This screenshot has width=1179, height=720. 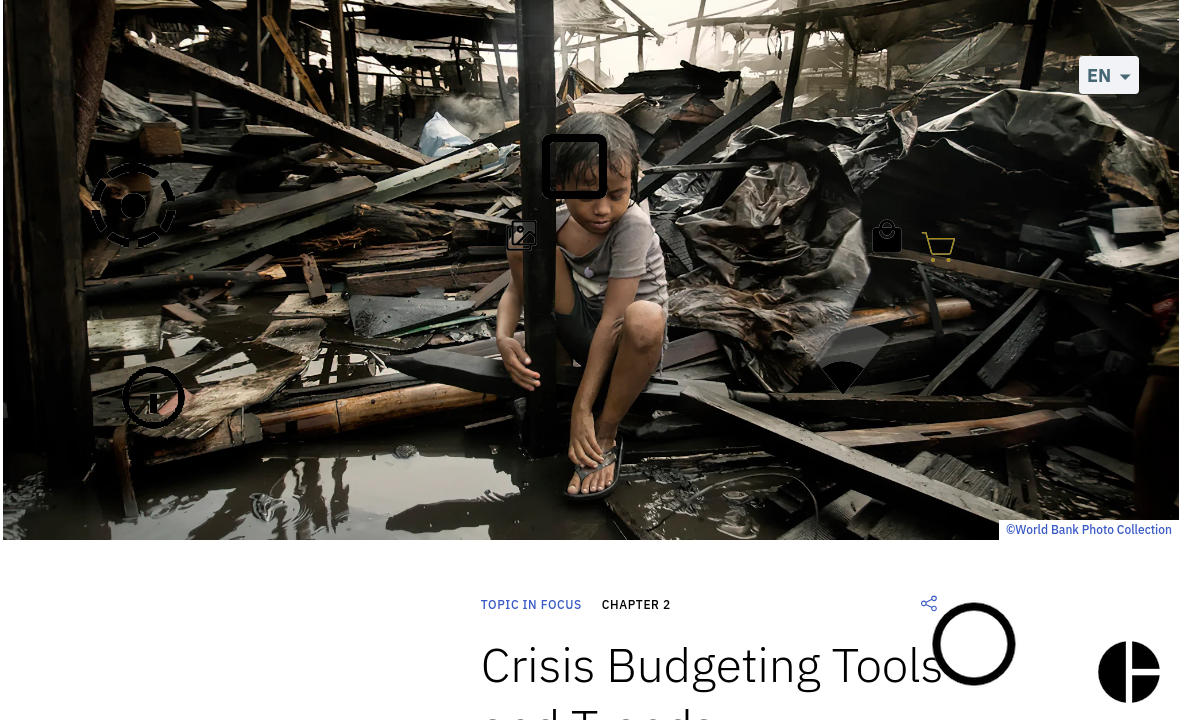 What do you see at coordinates (153, 397) in the screenshot?
I see `view more information about this item` at bounding box center [153, 397].